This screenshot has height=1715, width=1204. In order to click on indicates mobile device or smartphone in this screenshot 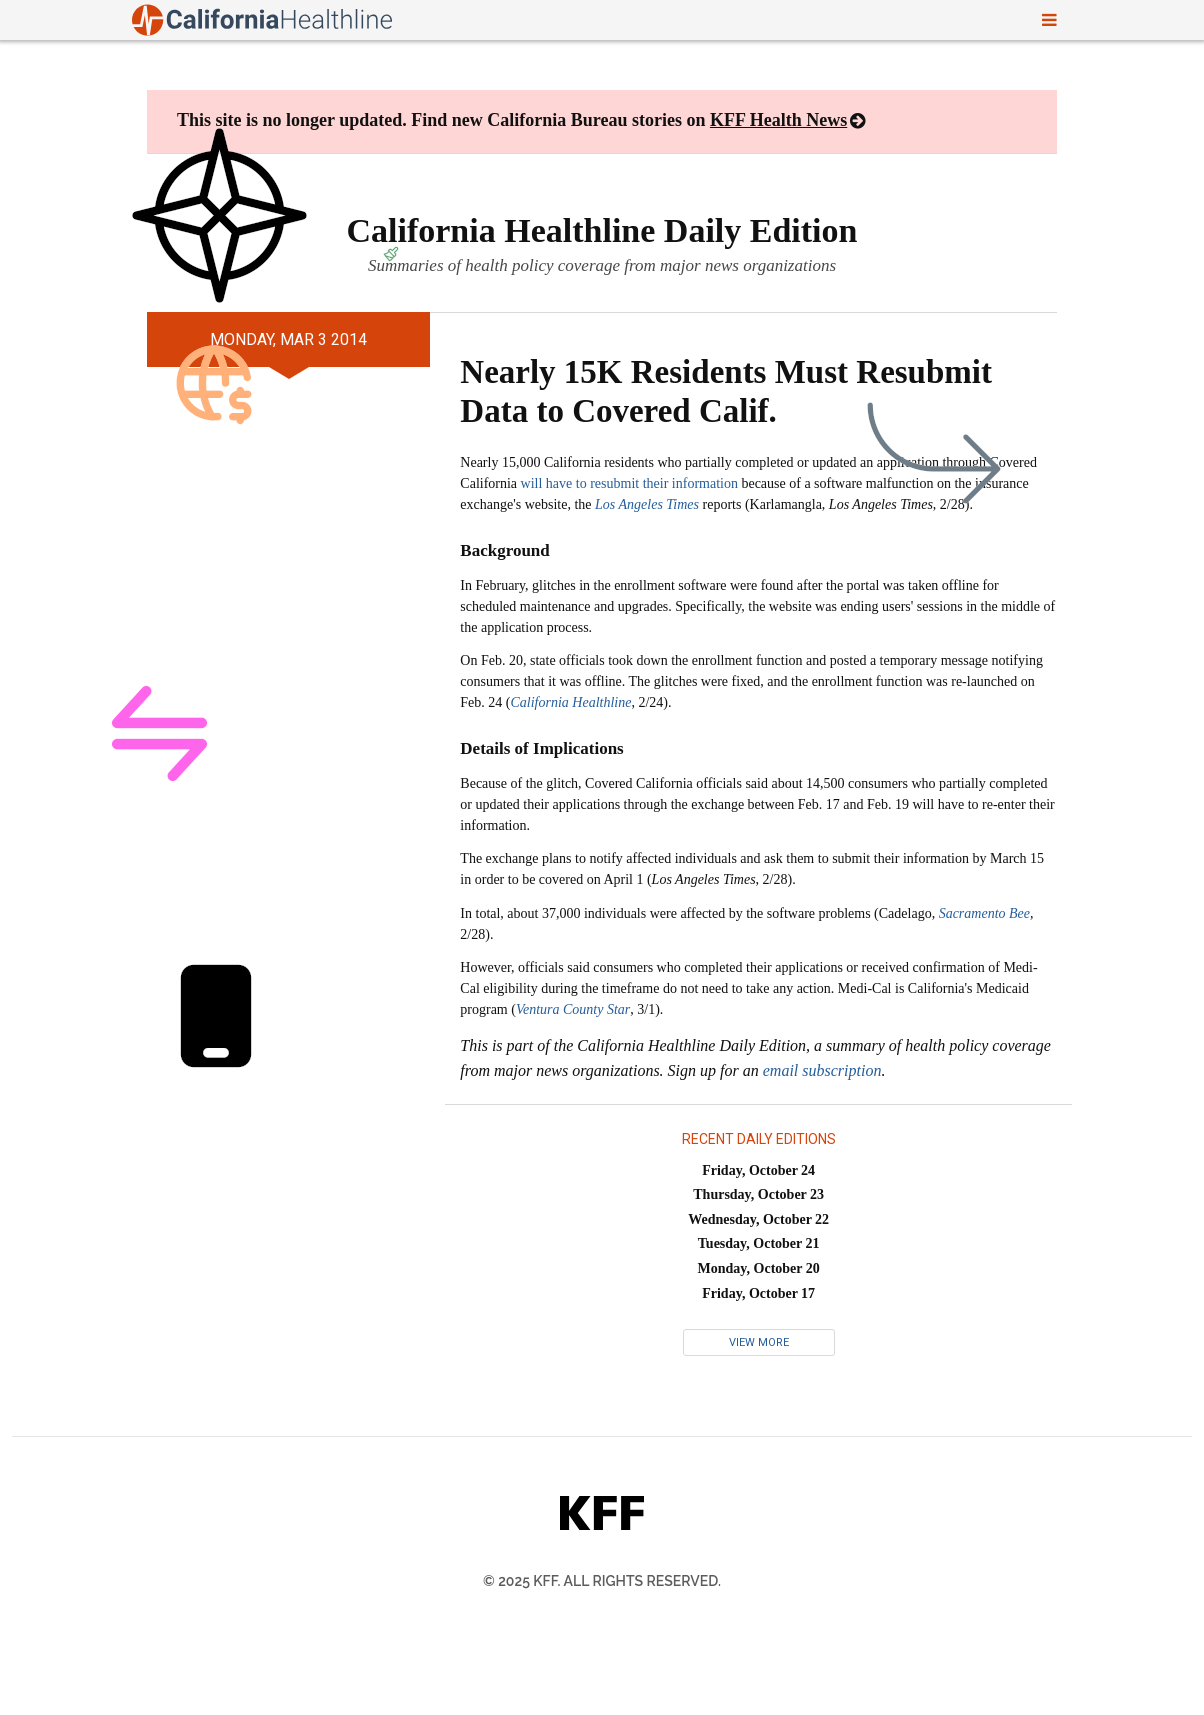, I will do `click(216, 1016)`.